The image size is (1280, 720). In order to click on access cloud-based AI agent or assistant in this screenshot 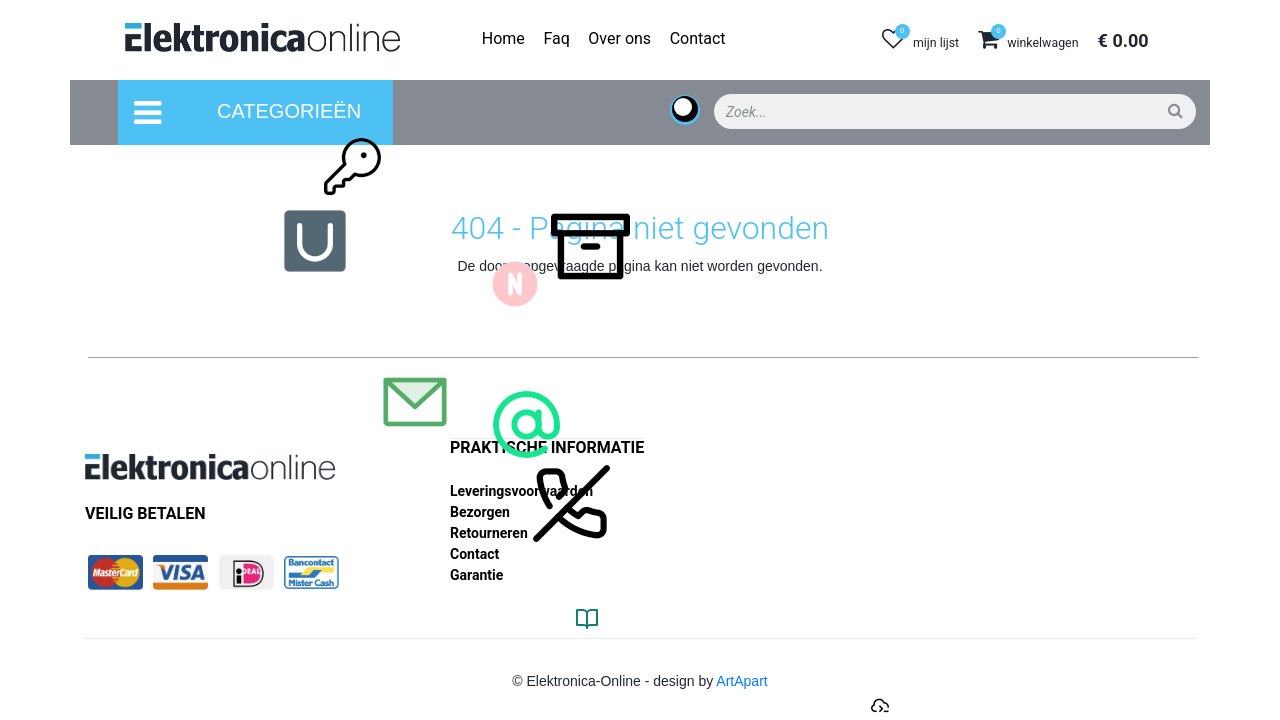, I will do `click(880, 706)`.